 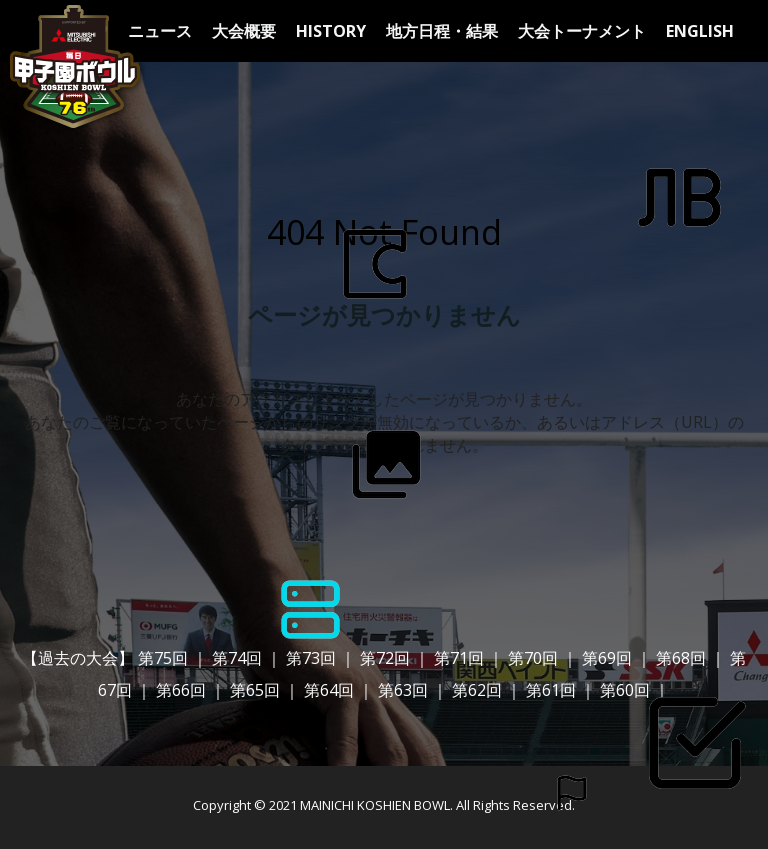 What do you see at coordinates (695, 743) in the screenshot?
I see `mark item as complete` at bounding box center [695, 743].